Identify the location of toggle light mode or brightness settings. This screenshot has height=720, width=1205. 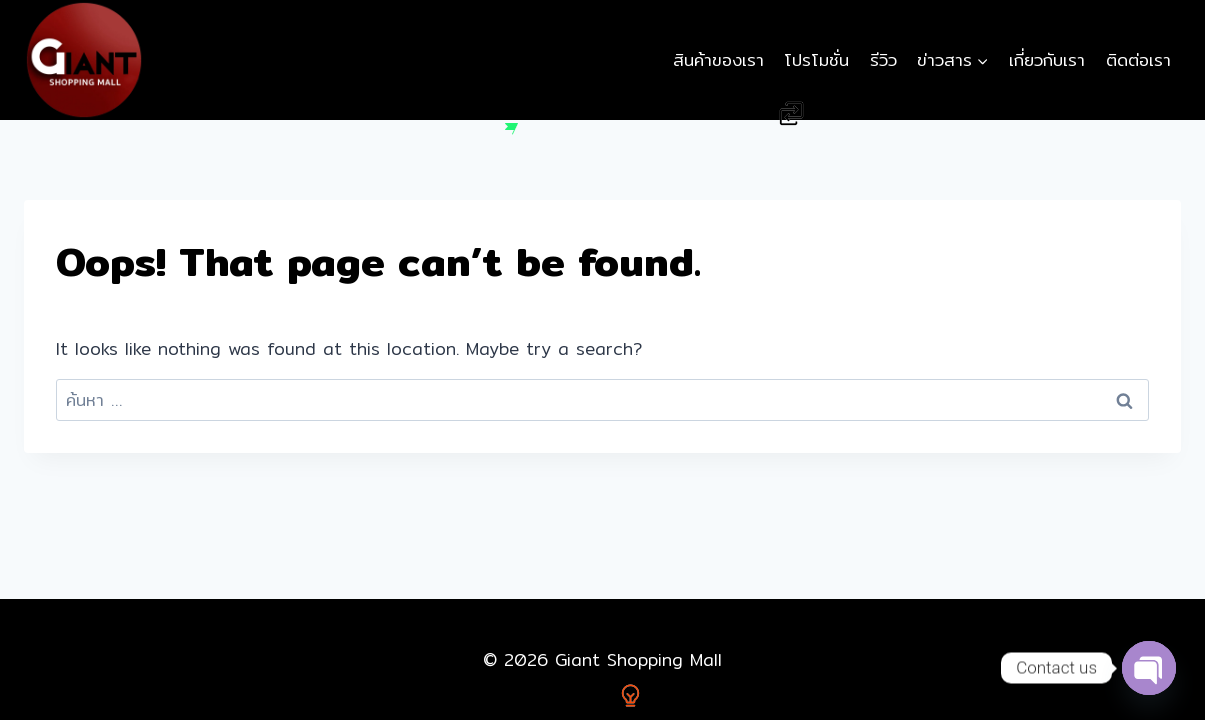
(630, 695).